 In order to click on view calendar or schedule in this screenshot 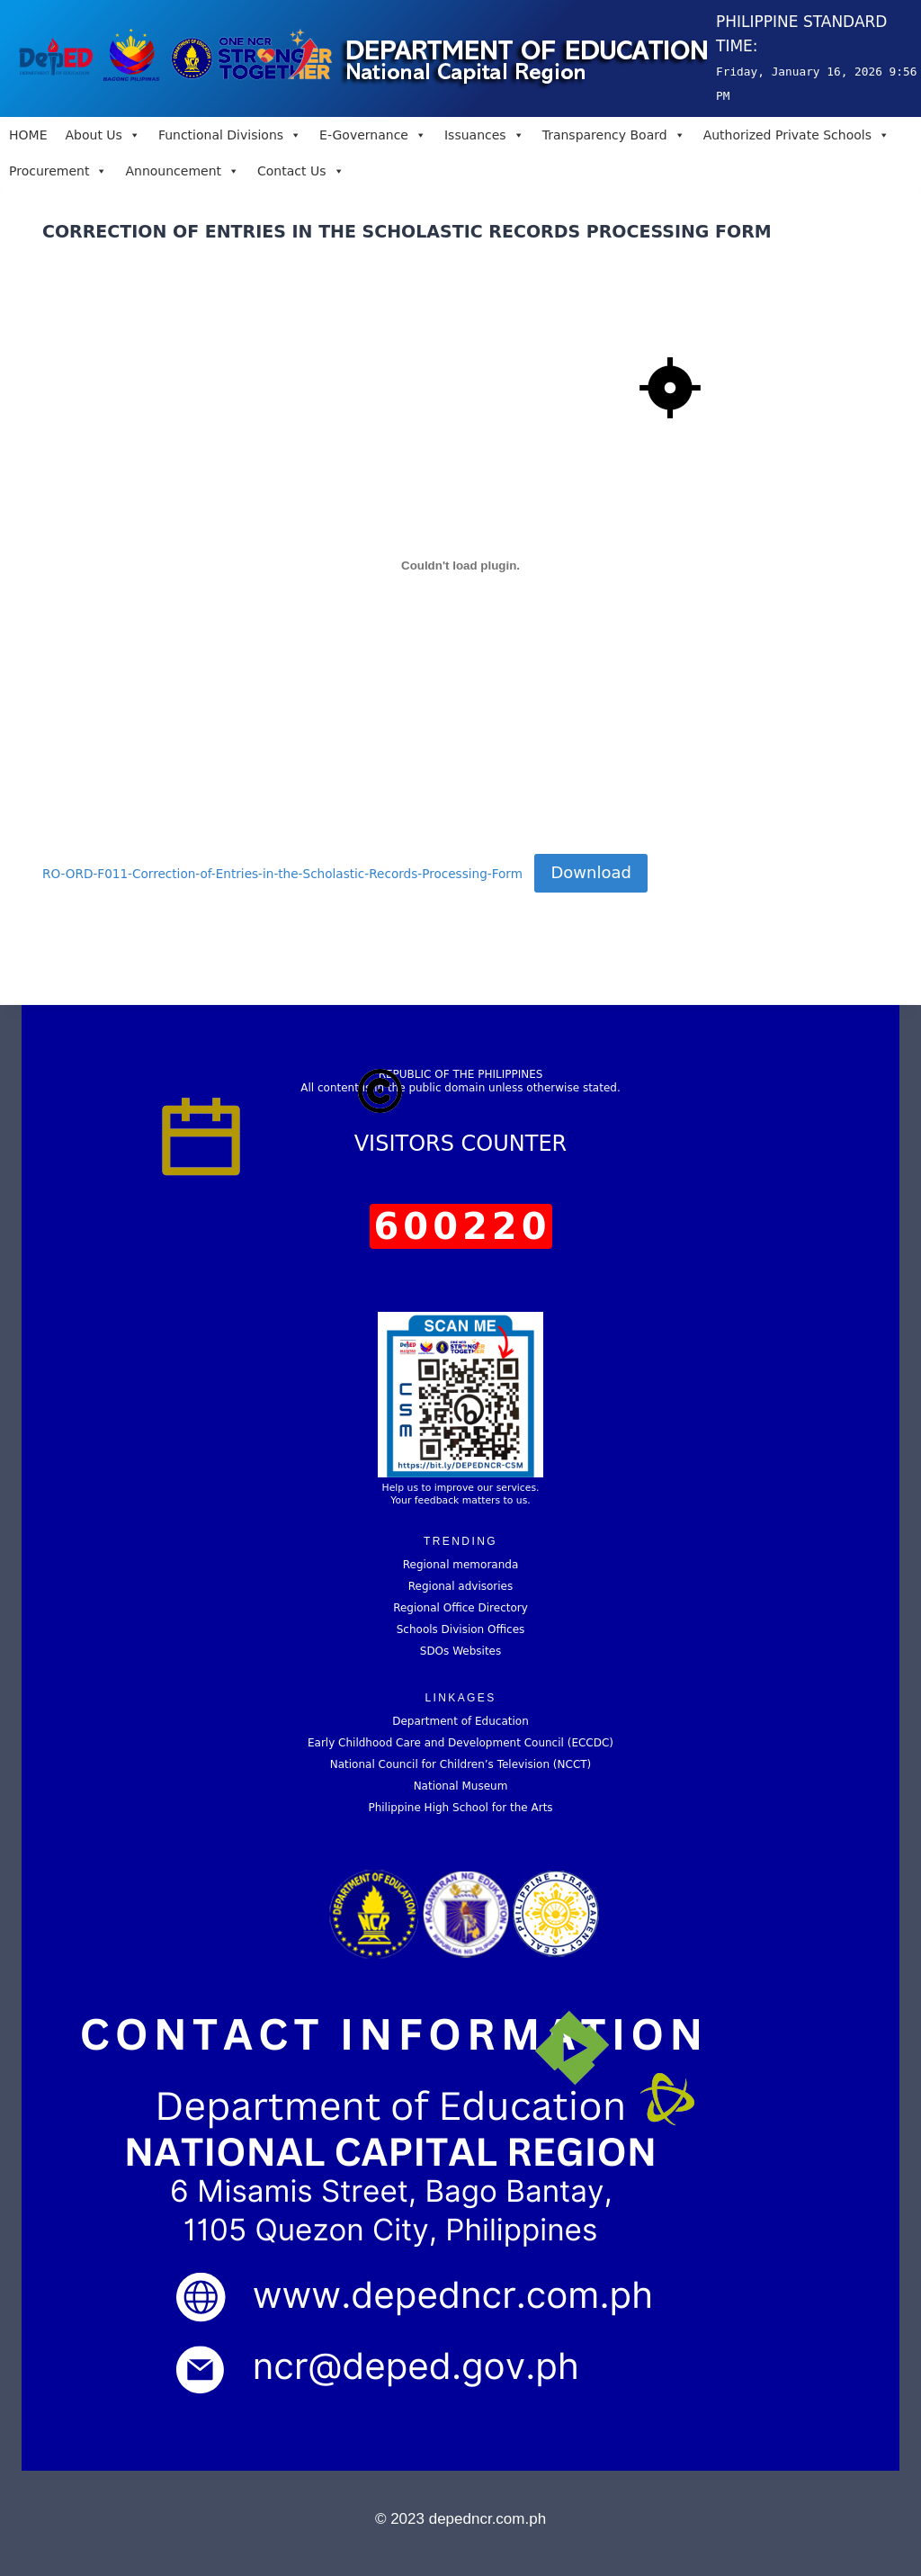, I will do `click(201, 1140)`.